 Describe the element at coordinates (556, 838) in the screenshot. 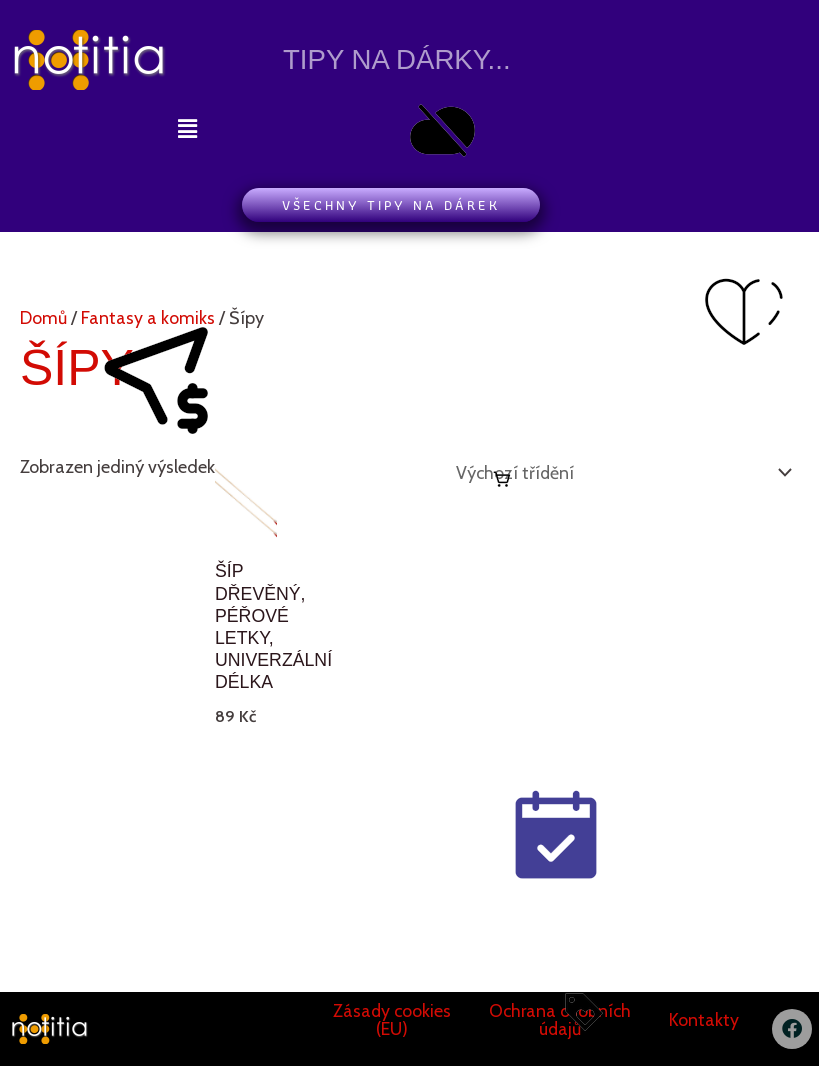

I see `confirm or schedule an event` at that location.